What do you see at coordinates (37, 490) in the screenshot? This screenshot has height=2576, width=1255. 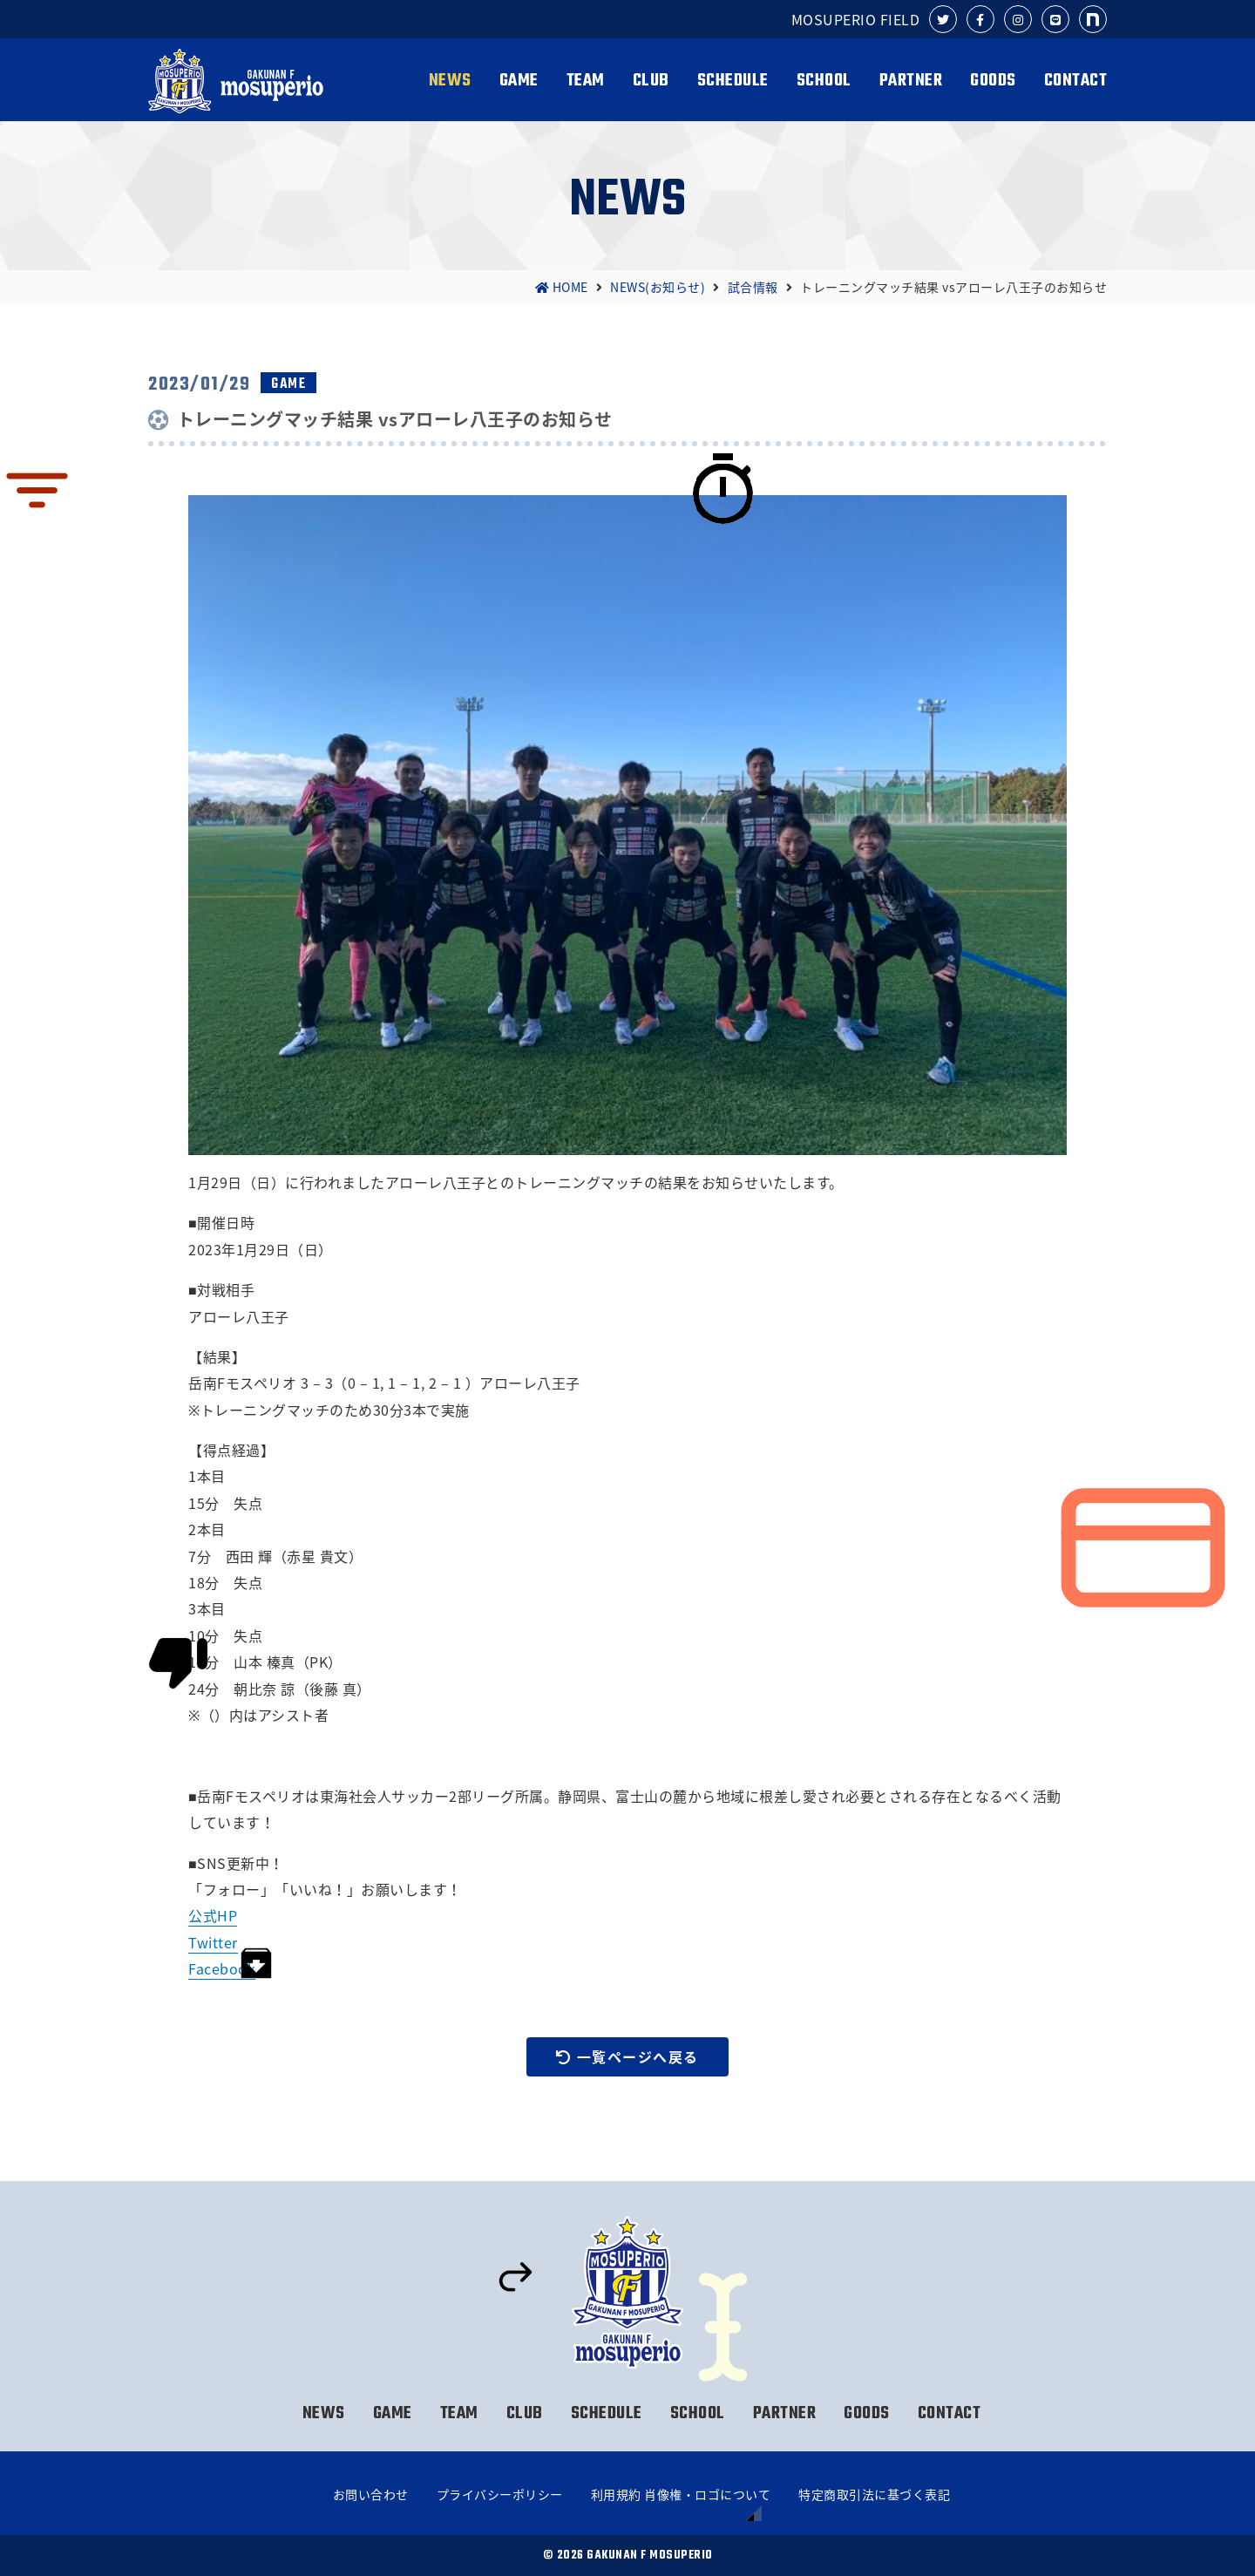 I see `filter or sort list items` at bounding box center [37, 490].